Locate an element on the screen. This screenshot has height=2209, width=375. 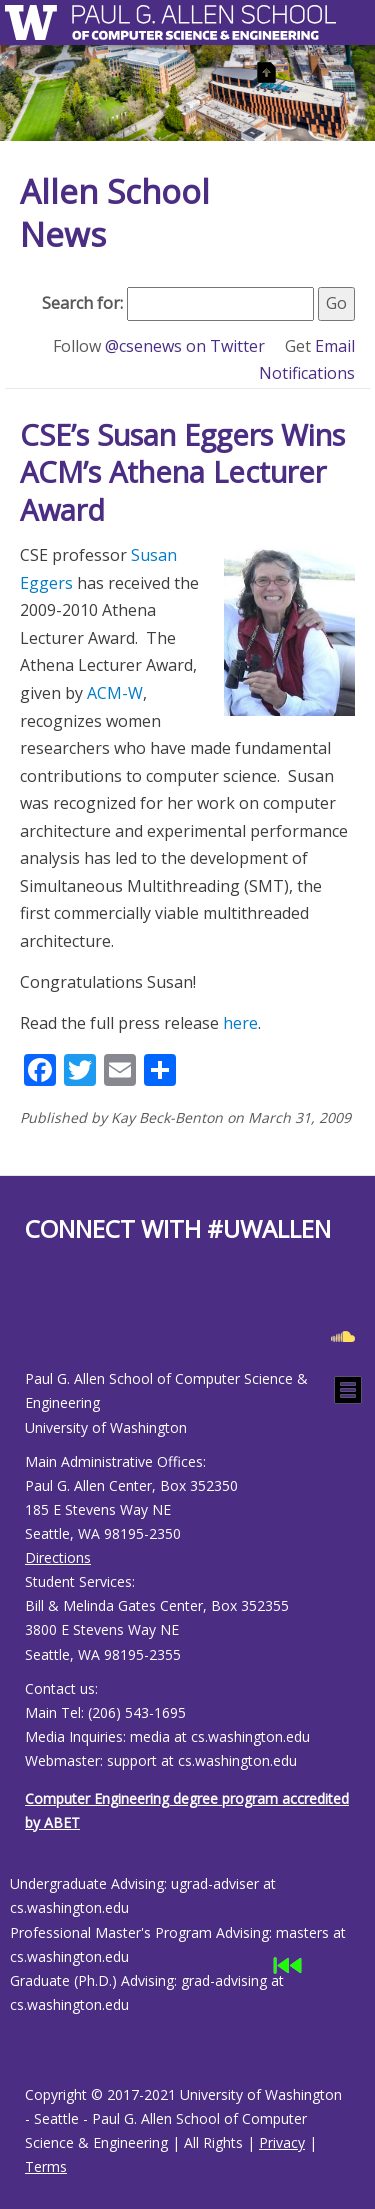
skip to the beginning of the track is located at coordinates (287, 1965).